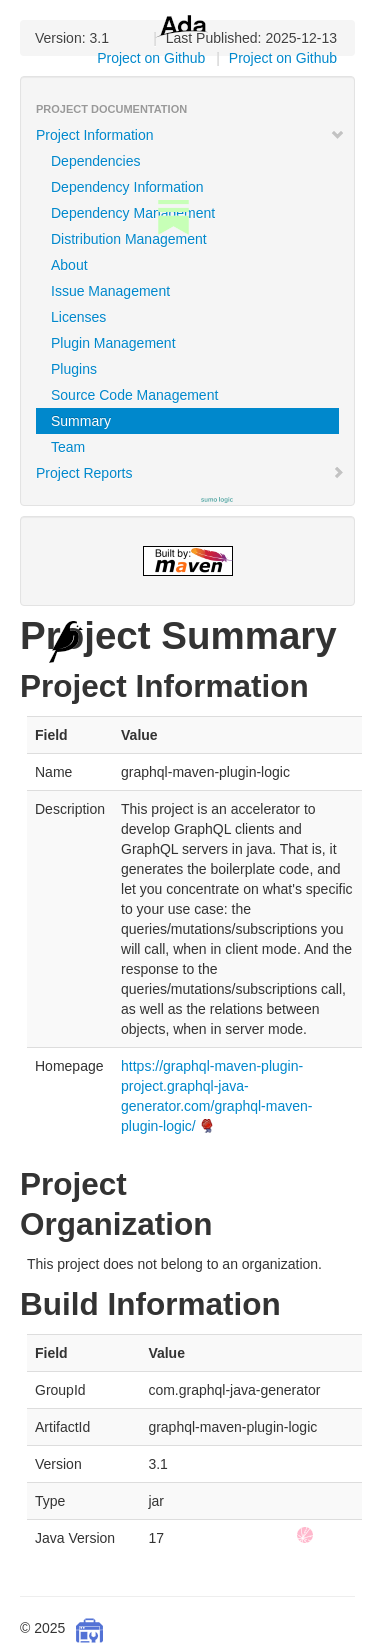 Image resolution: width=375 pixels, height=1648 pixels. What do you see at coordinates (66, 642) in the screenshot?
I see `wagtail CMS logo` at bounding box center [66, 642].